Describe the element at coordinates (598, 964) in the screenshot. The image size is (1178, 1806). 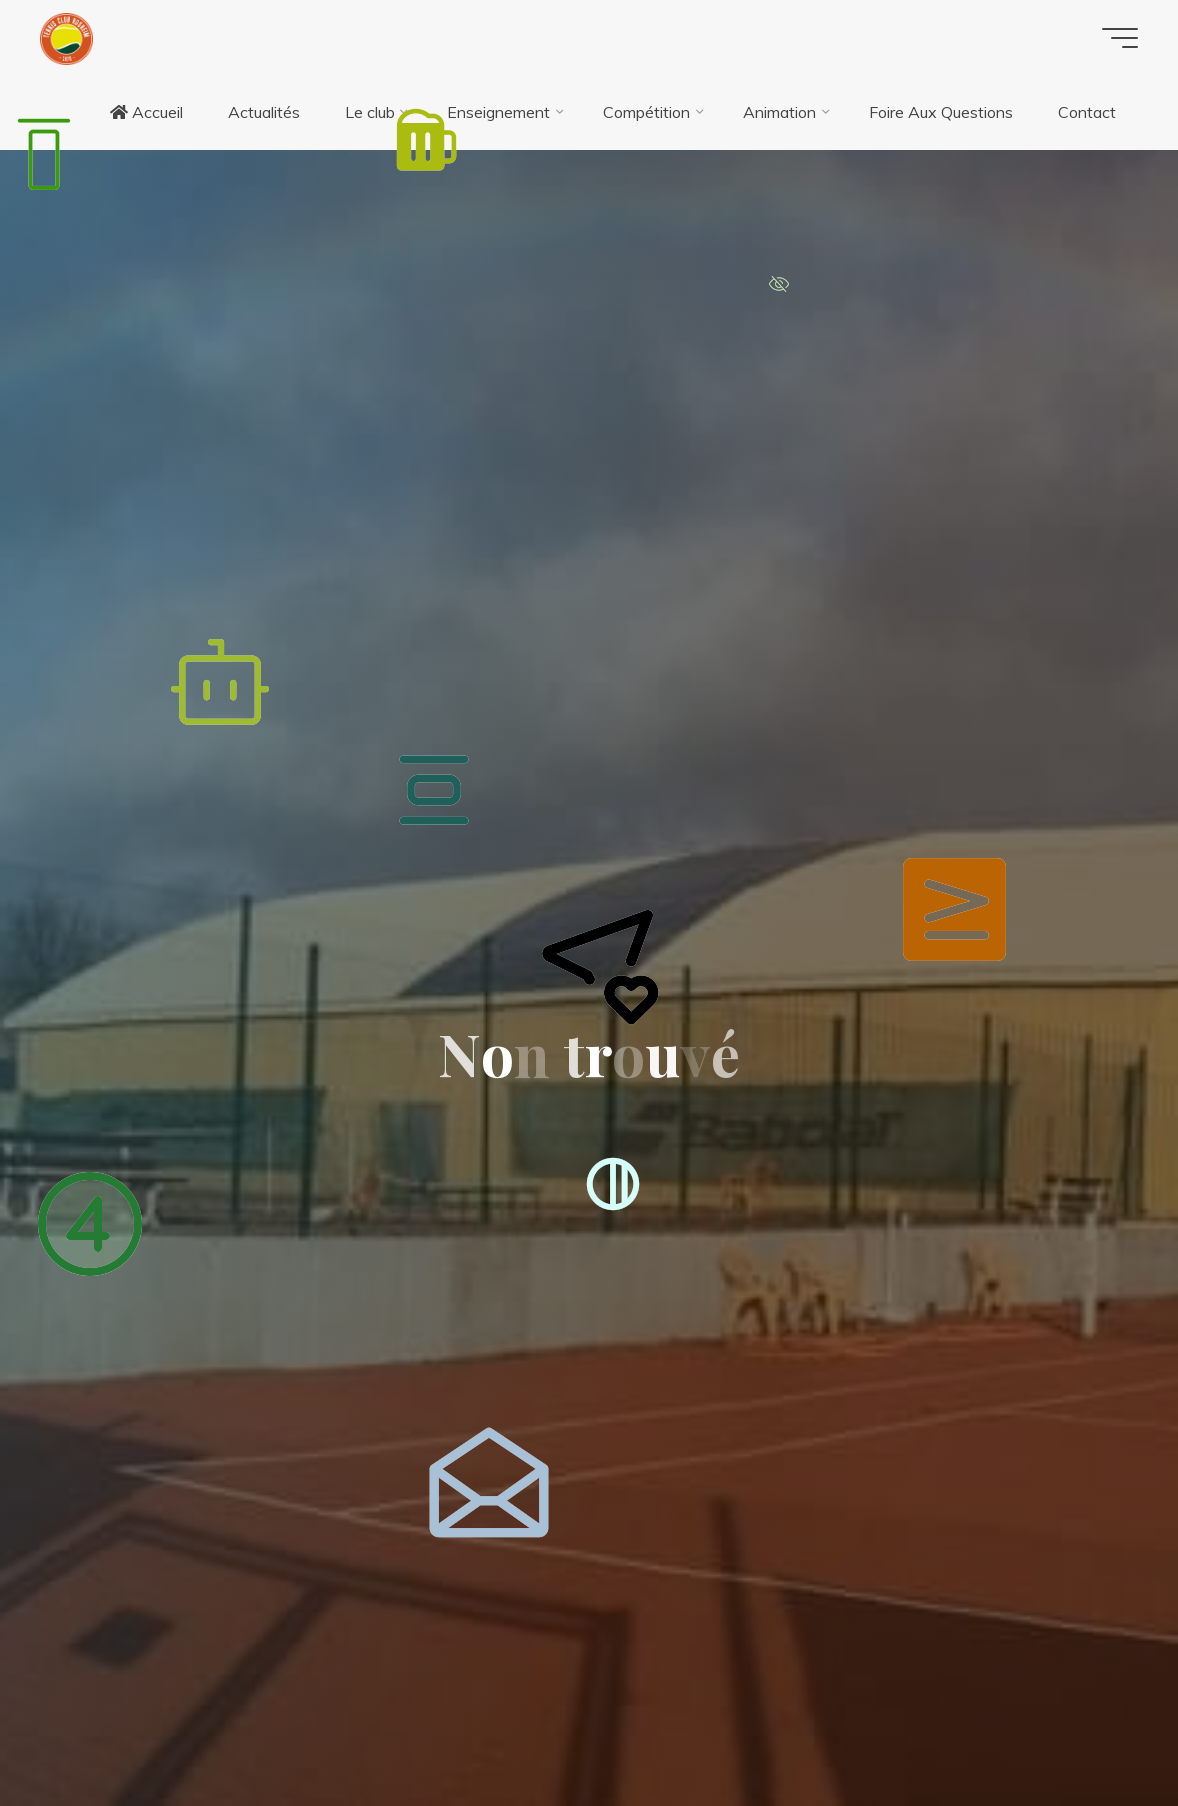
I see `save location to favorites` at that location.